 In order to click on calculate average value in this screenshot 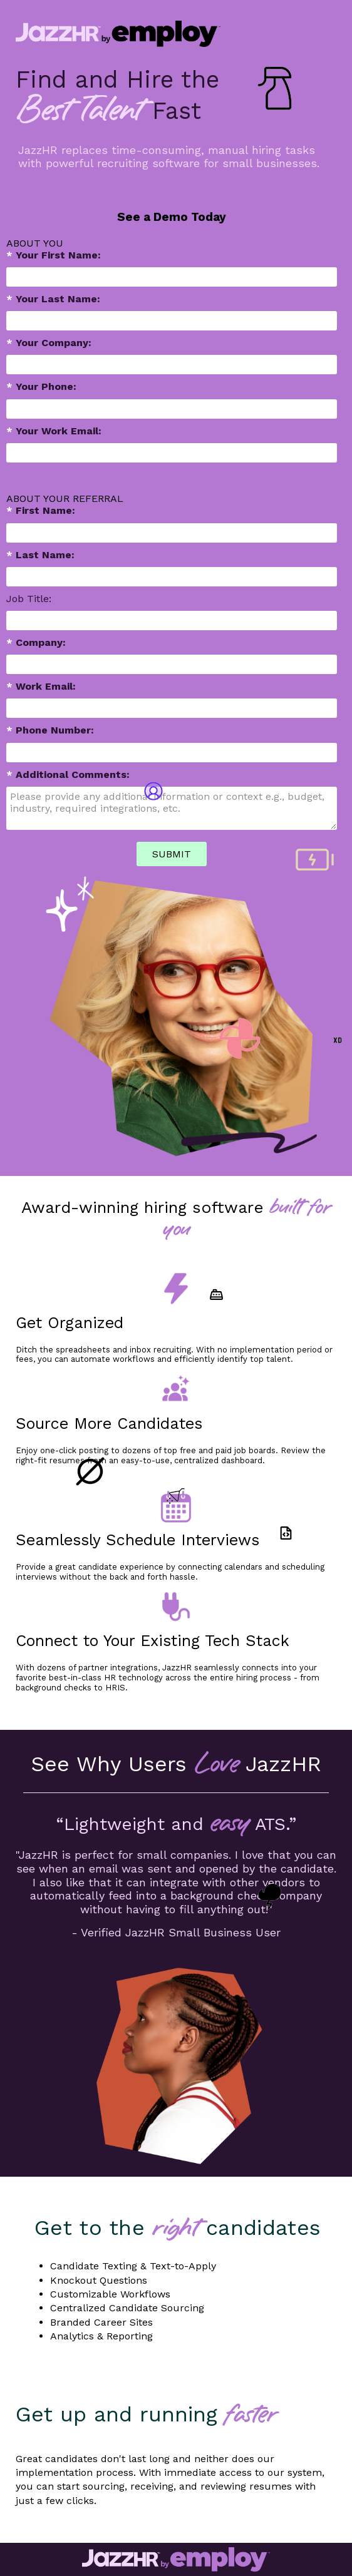, I will do `click(90, 1471)`.